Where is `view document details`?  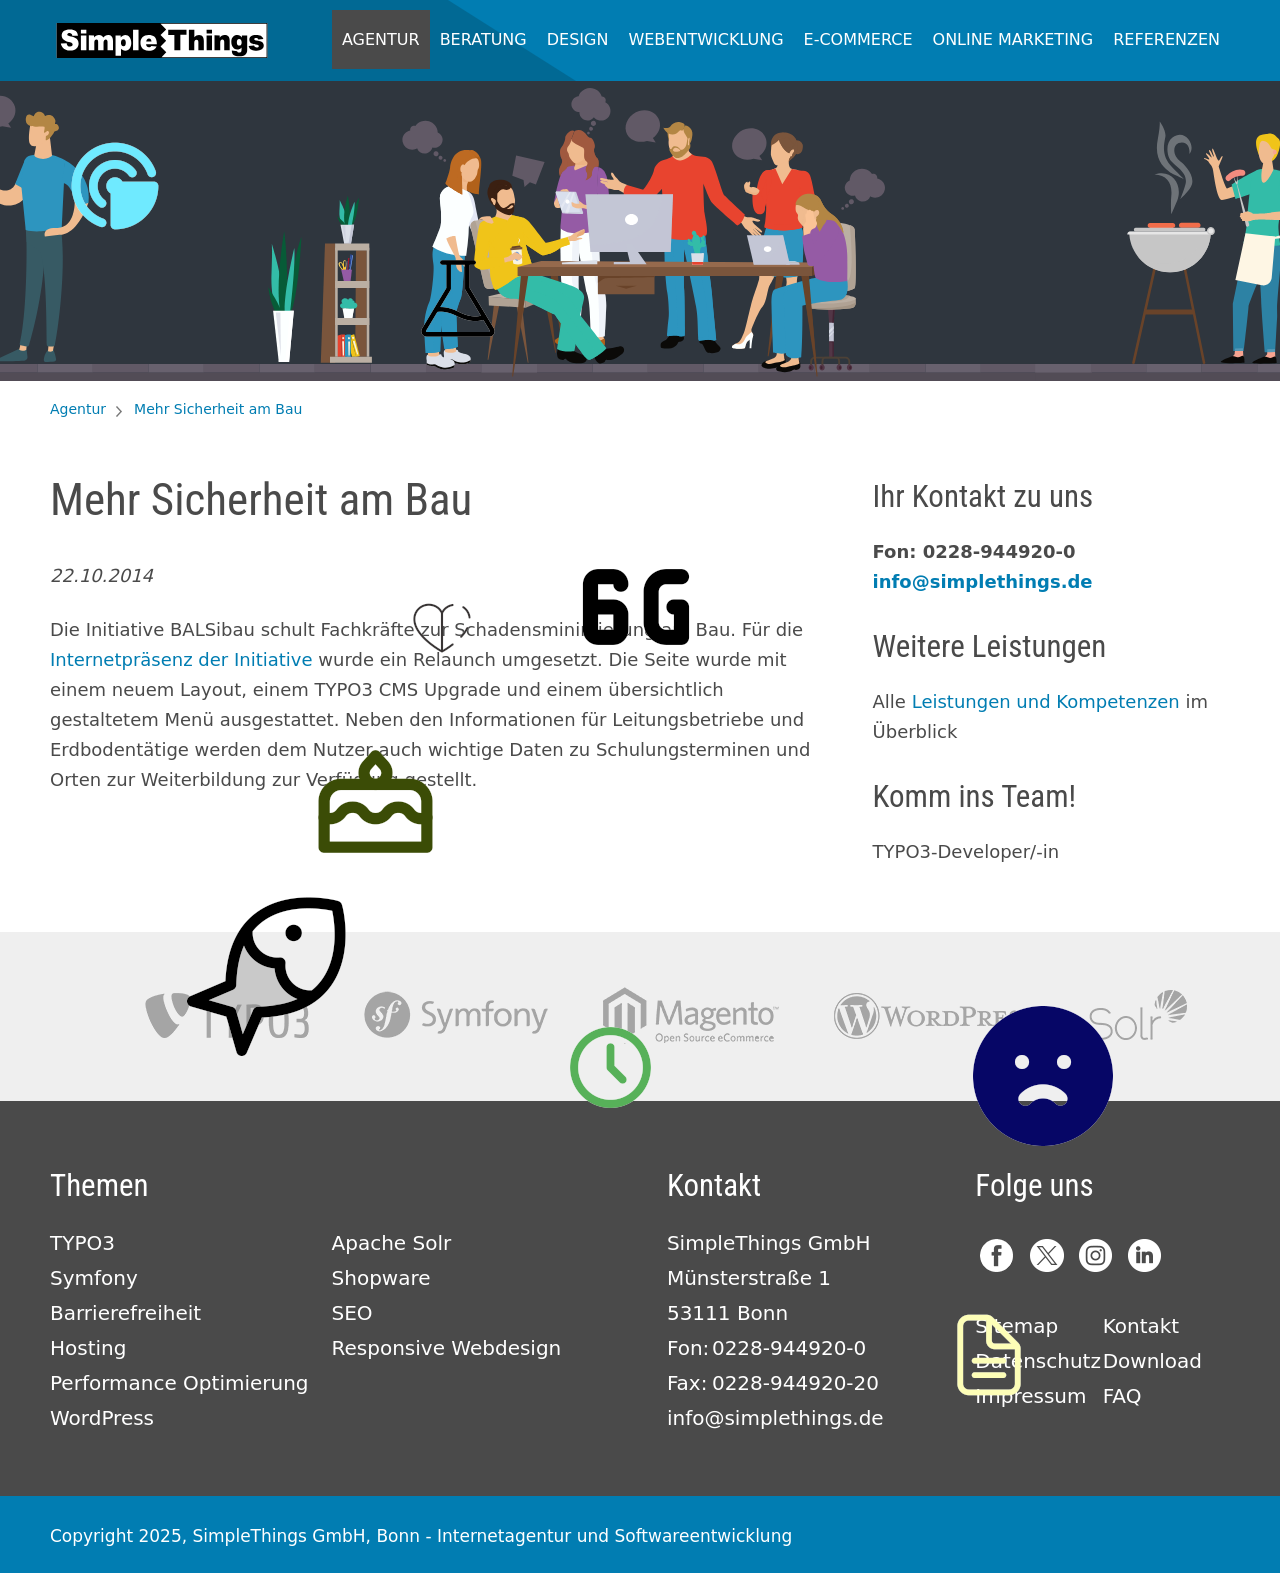 view document details is located at coordinates (989, 1355).